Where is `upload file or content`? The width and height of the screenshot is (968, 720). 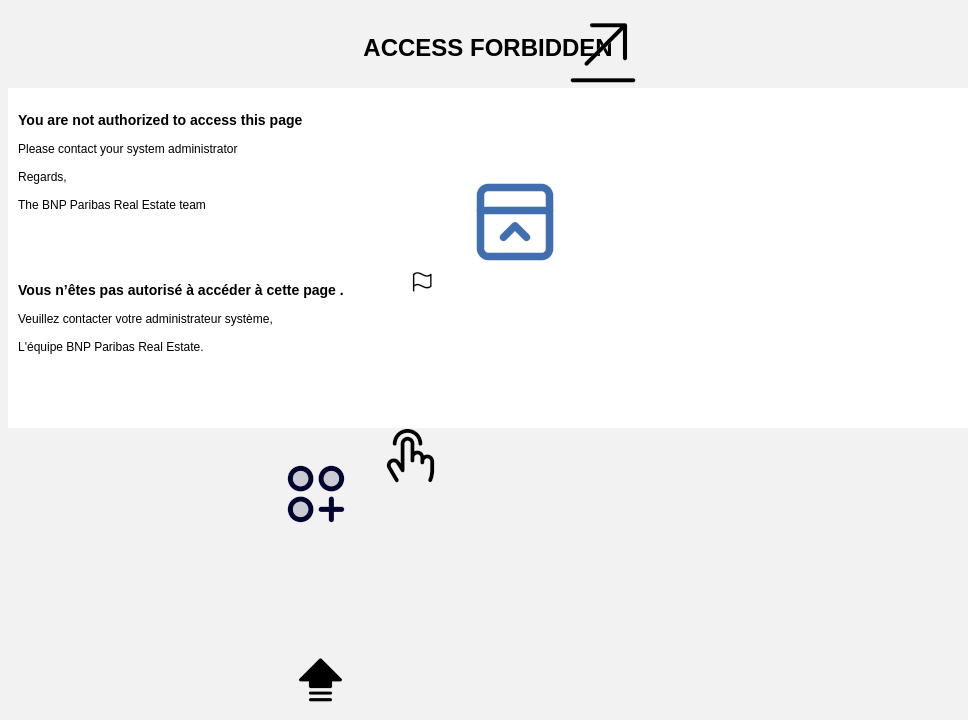
upload file or content is located at coordinates (320, 681).